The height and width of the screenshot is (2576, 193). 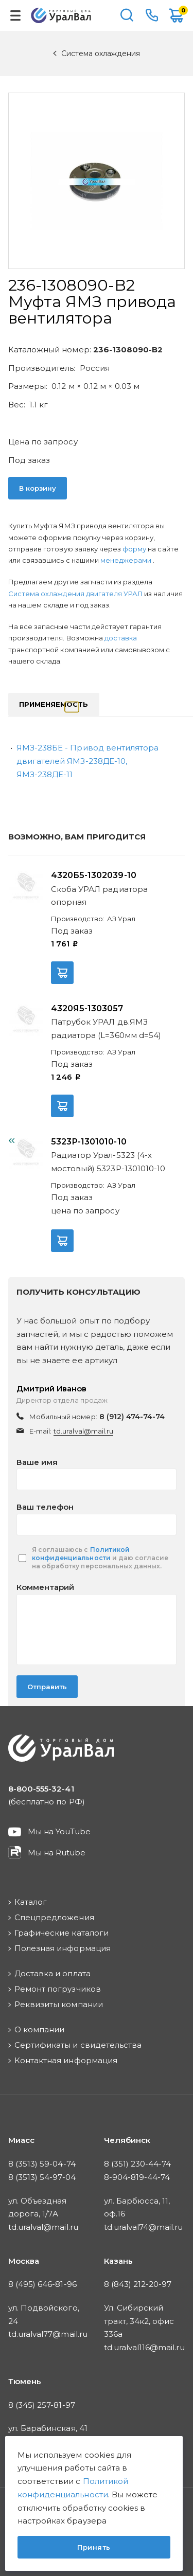 I want to click on switch to landscape tablet view, so click(x=72, y=707).